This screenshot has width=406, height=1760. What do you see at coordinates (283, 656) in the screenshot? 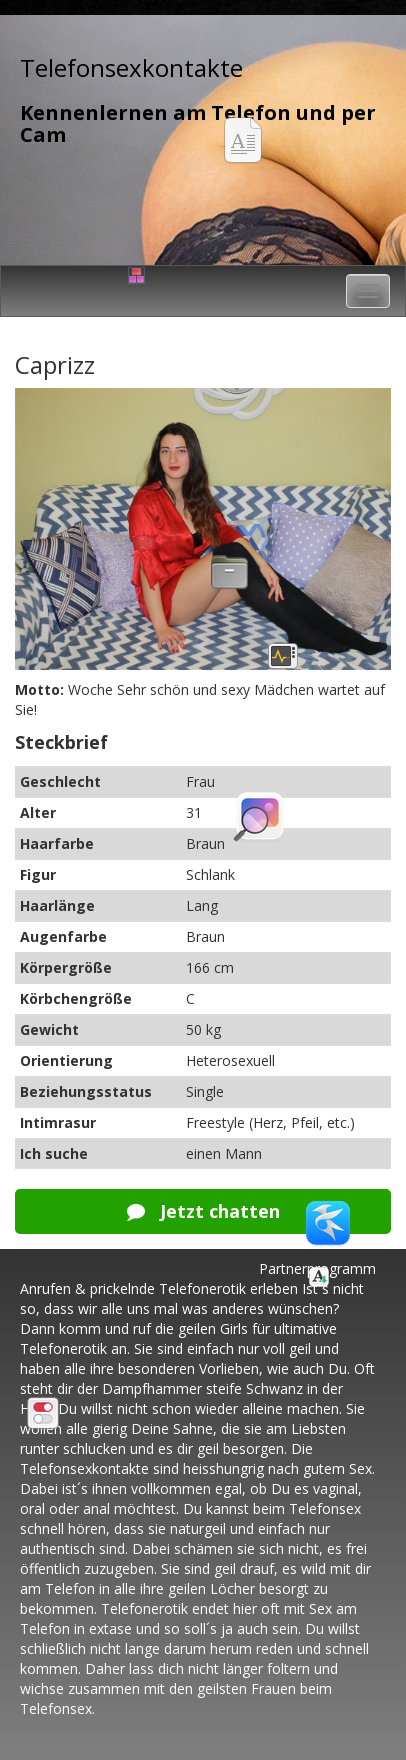
I see `open system monitor to view resource usage` at bounding box center [283, 656].